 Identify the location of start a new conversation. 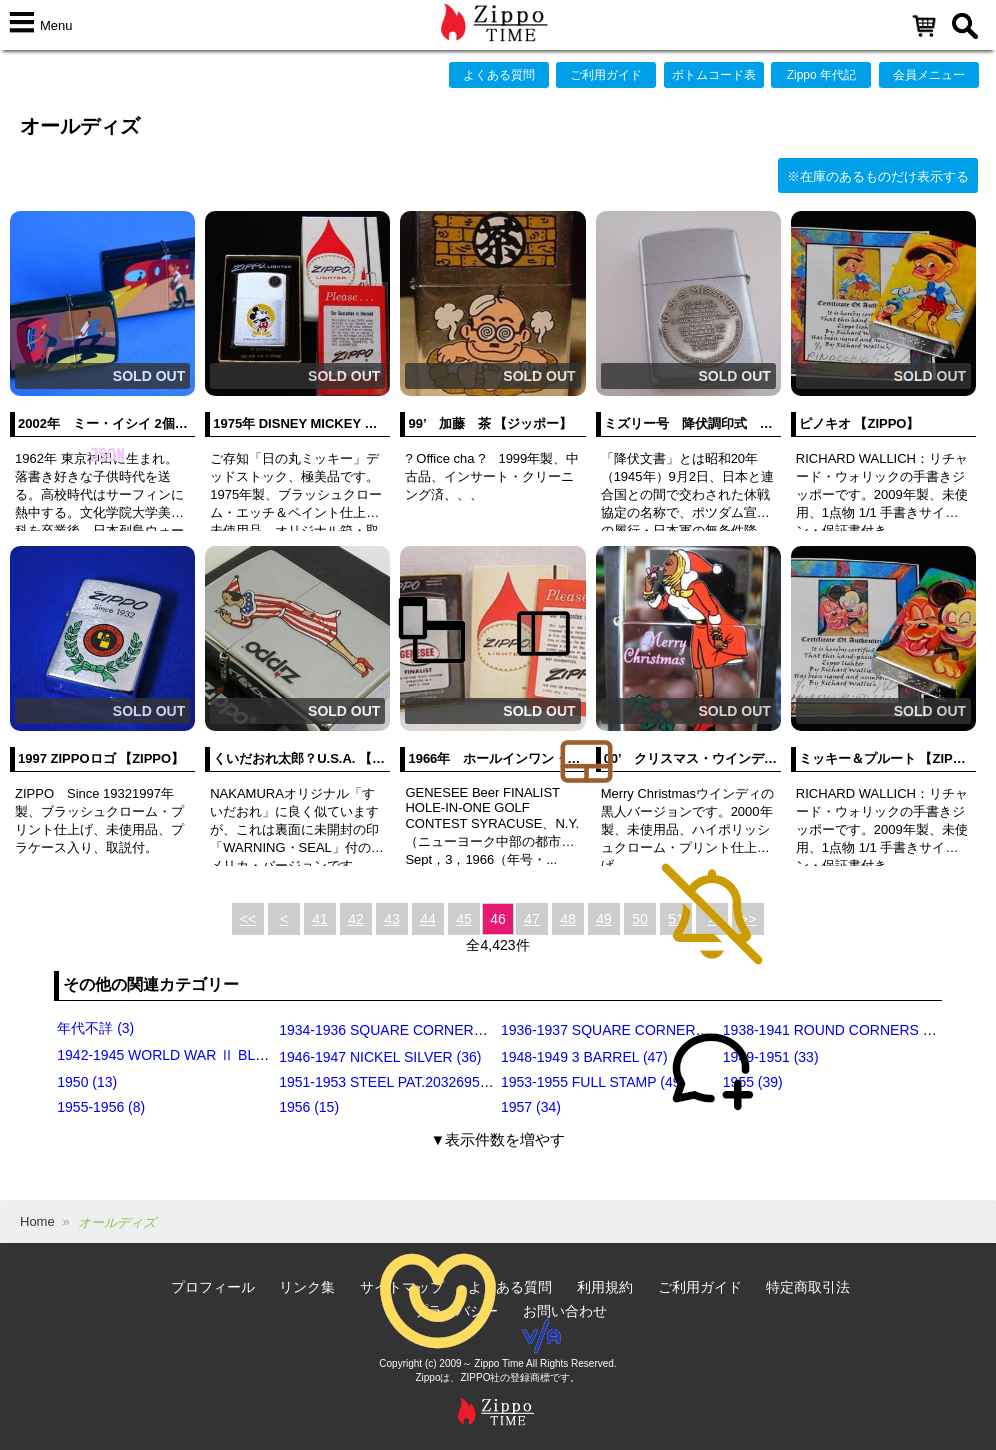
(711, 1068).